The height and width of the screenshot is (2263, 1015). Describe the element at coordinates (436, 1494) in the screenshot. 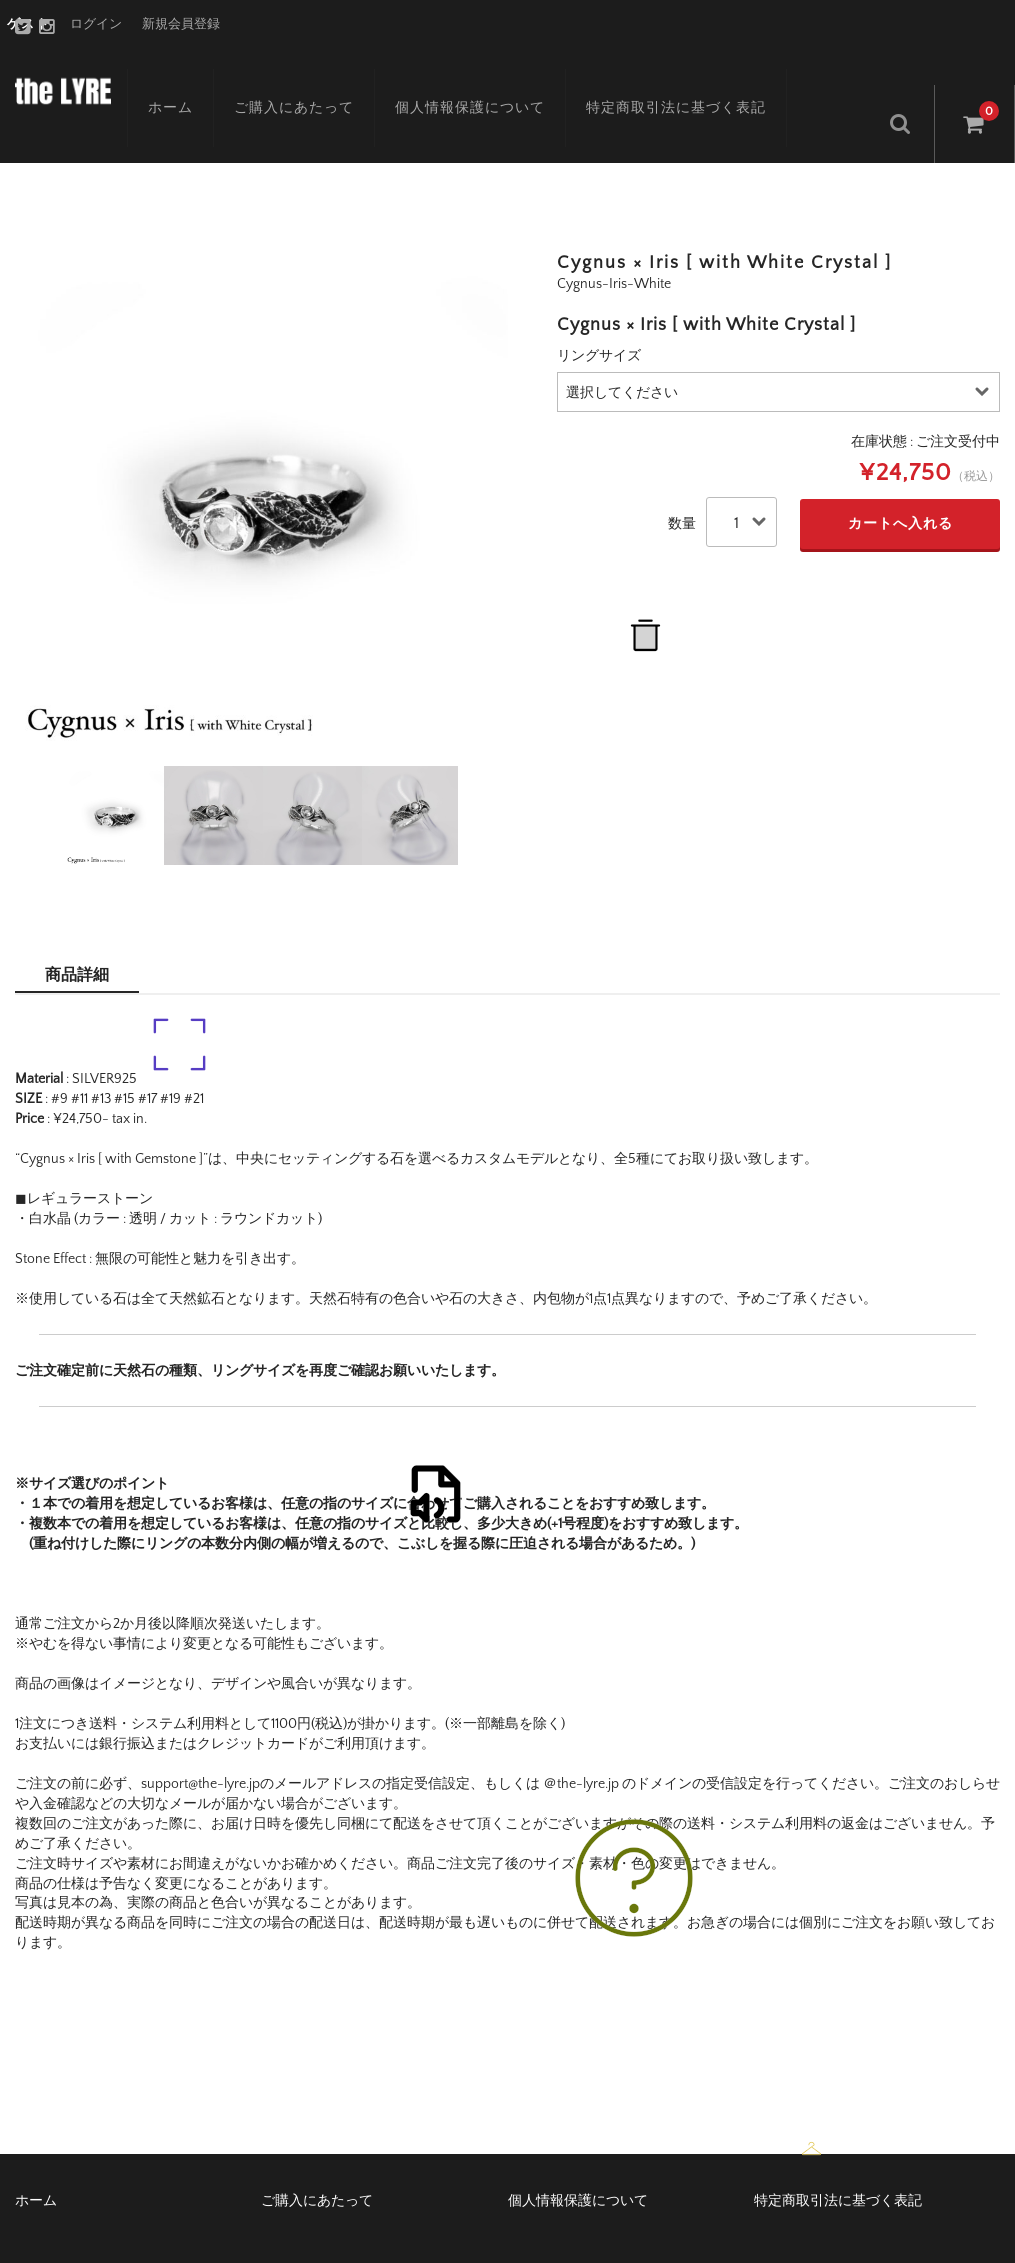

I see `open an audio file` at that location.